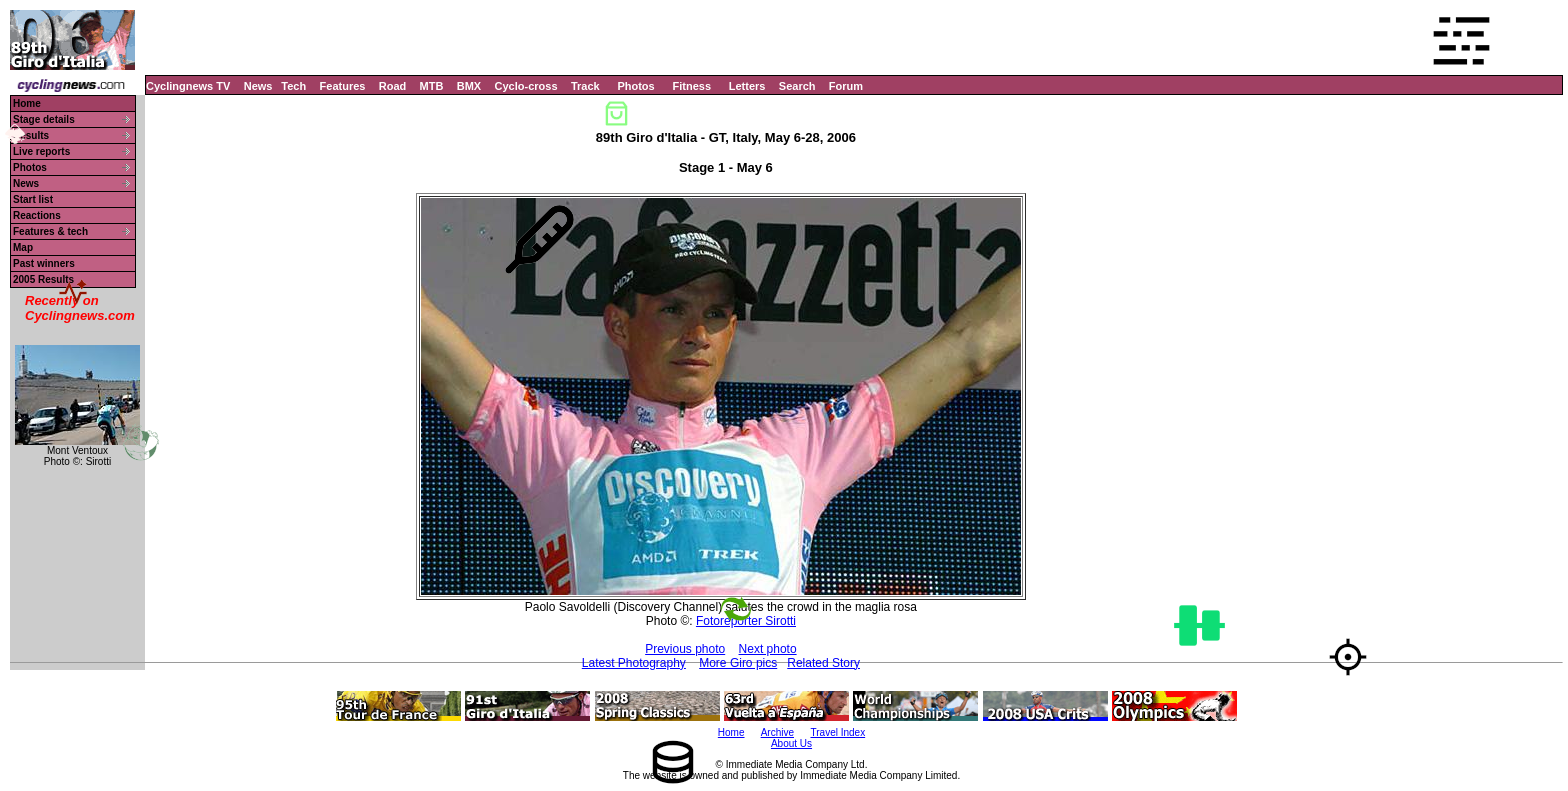  I want to click on access database storage, so click(673, 761).